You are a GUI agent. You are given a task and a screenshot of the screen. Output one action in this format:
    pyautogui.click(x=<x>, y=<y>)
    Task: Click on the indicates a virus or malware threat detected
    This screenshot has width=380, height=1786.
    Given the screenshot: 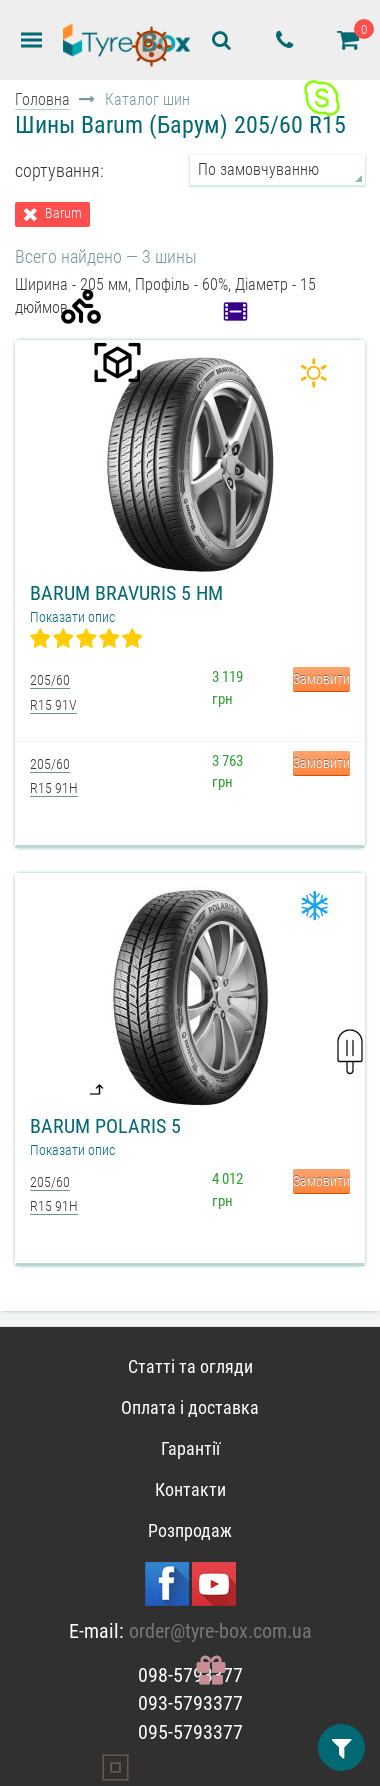 What is the action you would take?
    pyautogui.click(x=151, y=46)
    